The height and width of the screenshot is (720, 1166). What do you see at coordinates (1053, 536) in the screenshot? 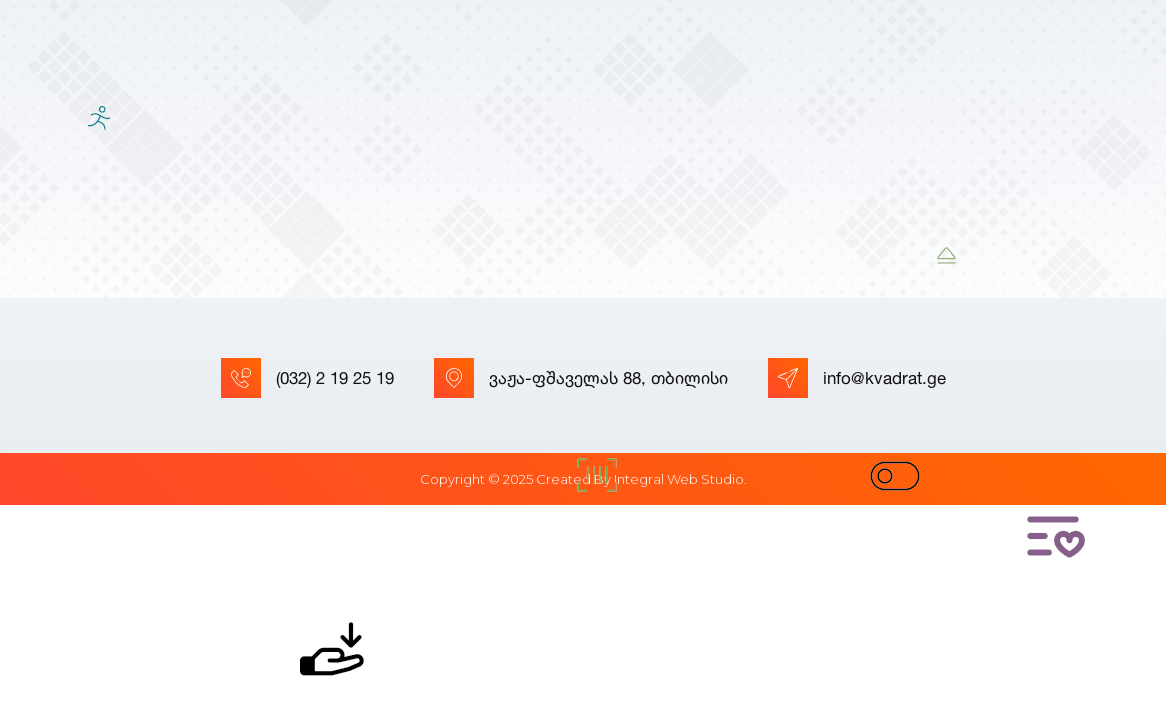
I see `view your favorites list` at bounding box center [1053, 536].